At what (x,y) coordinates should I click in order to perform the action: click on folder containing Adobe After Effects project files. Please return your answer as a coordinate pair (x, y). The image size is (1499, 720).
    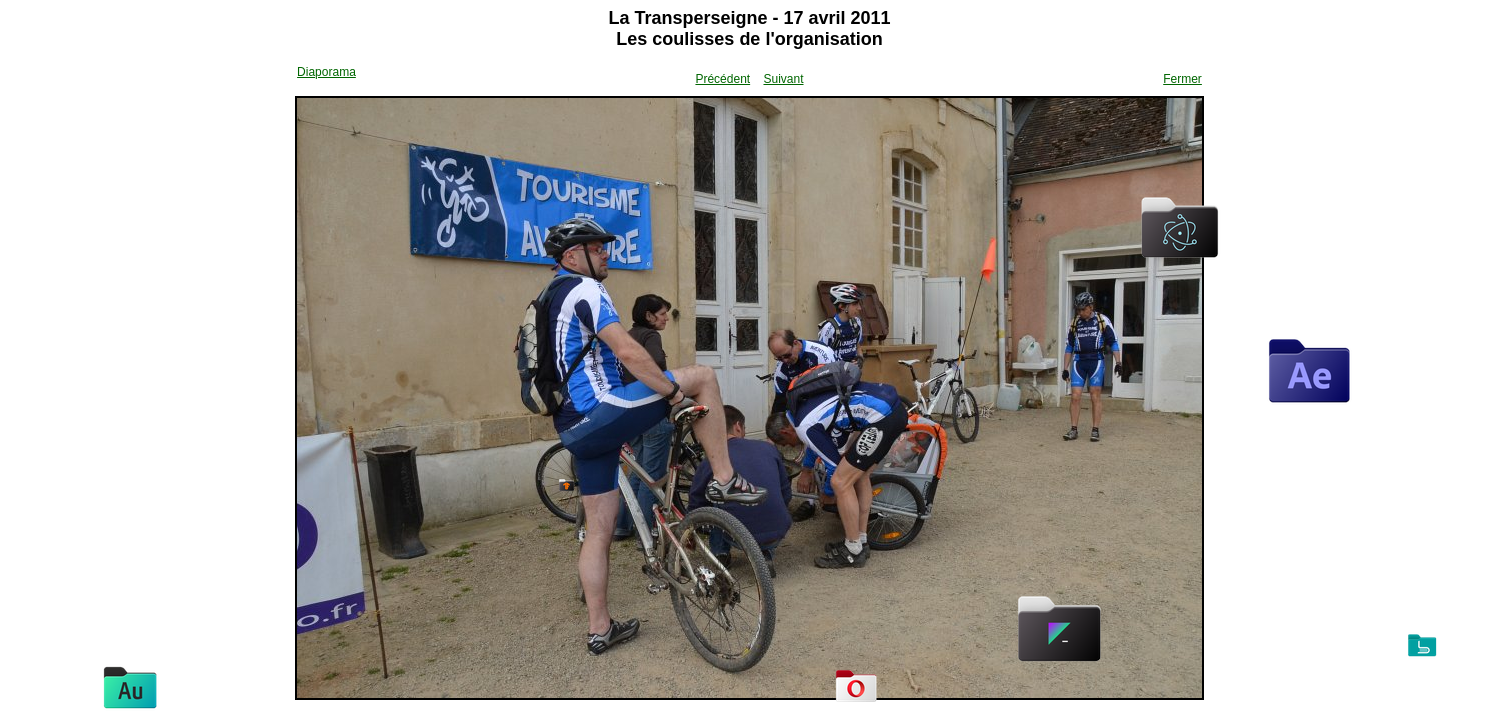
    Looking at the image, I should click on (1309, 373).